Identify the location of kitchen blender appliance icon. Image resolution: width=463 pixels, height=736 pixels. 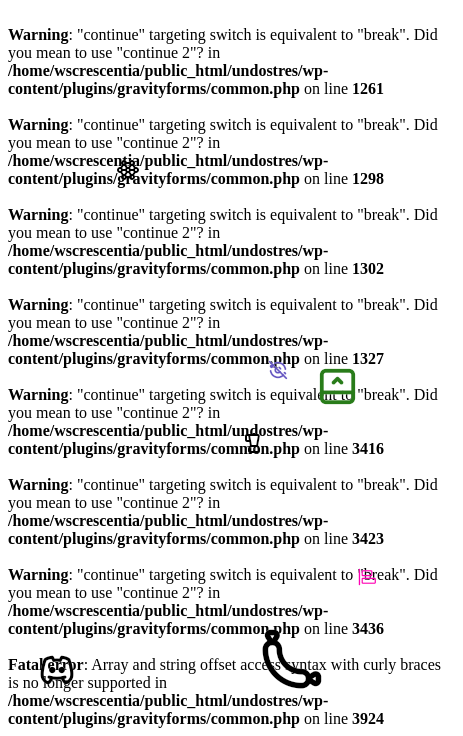
(253, 443).